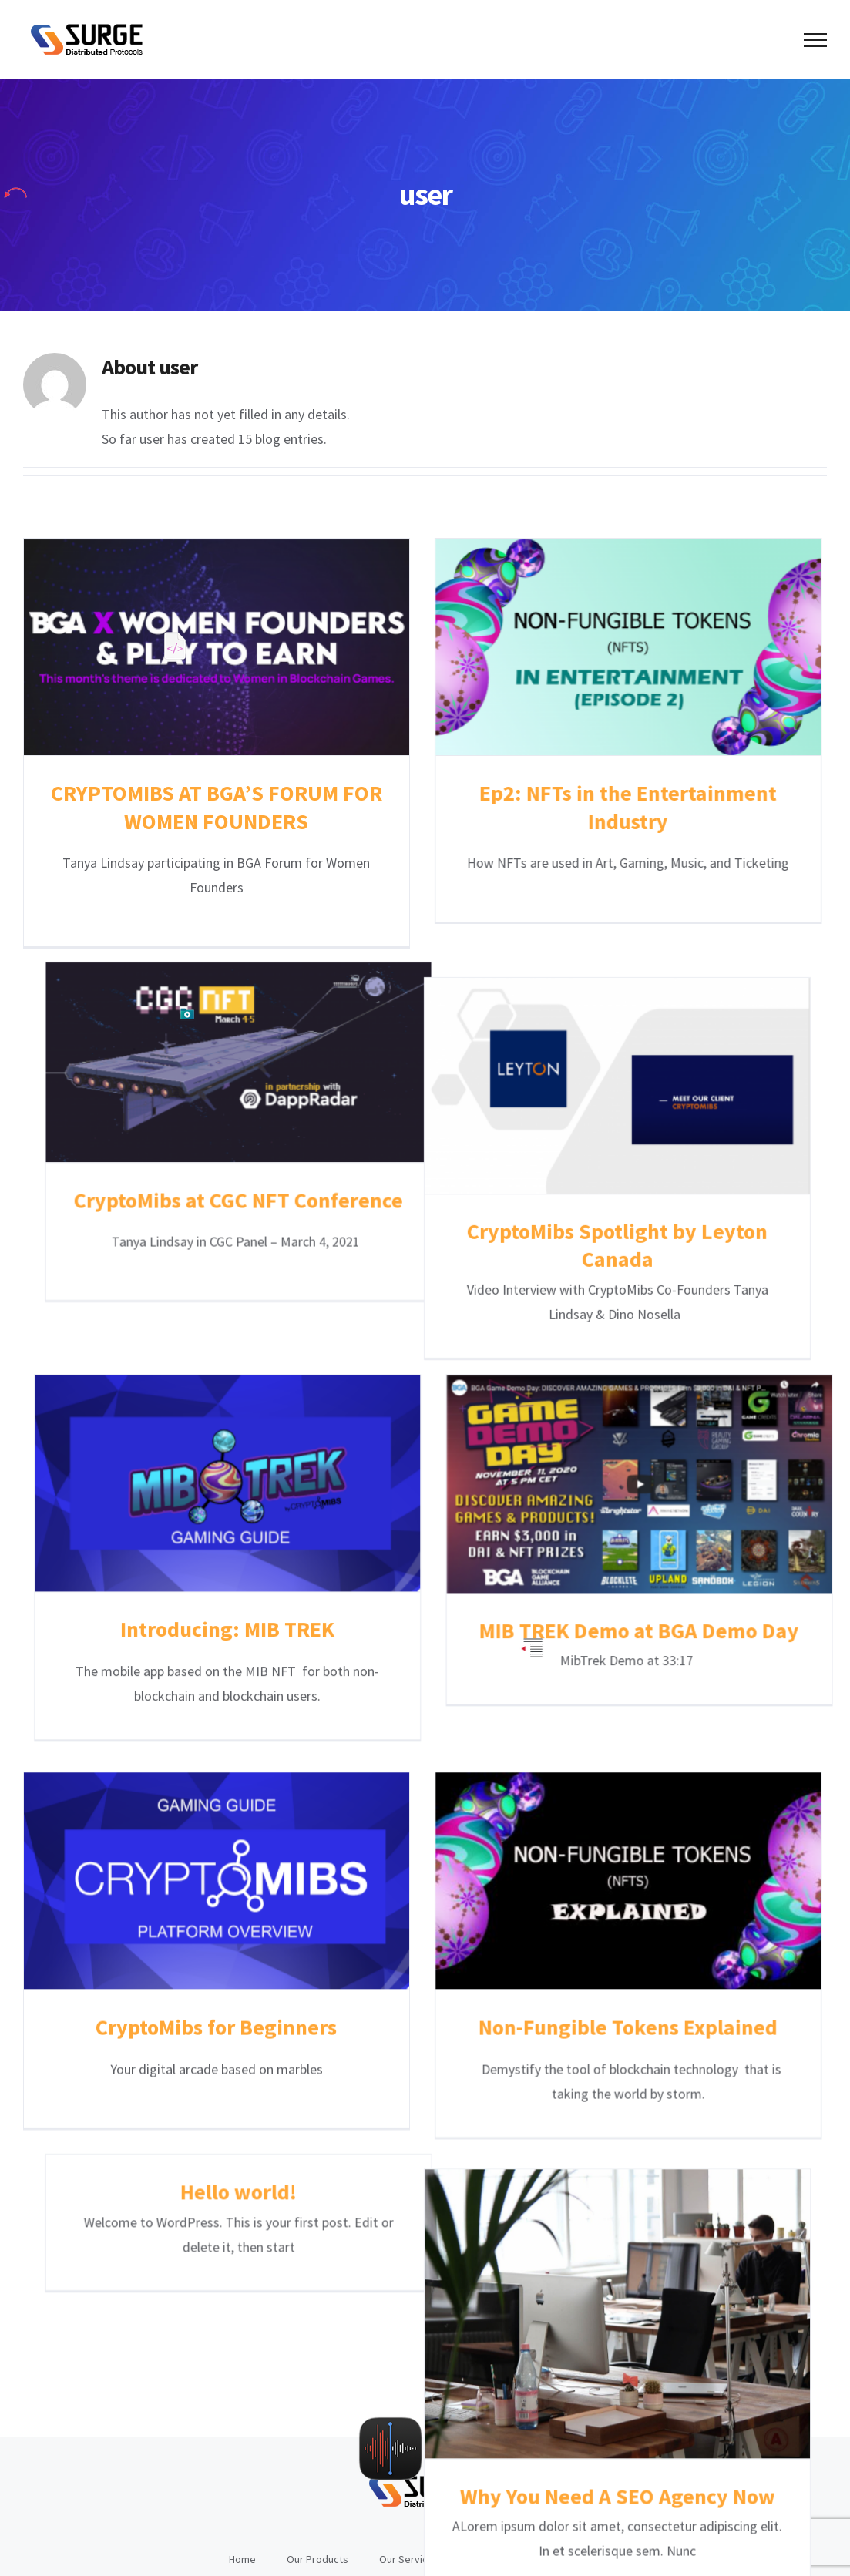 Image resolution: width=850 pixels, height=2576 pixels. Describe the element at coordinates (175, 646) in the screenshot. I see `an xml file type indicator` at that location.